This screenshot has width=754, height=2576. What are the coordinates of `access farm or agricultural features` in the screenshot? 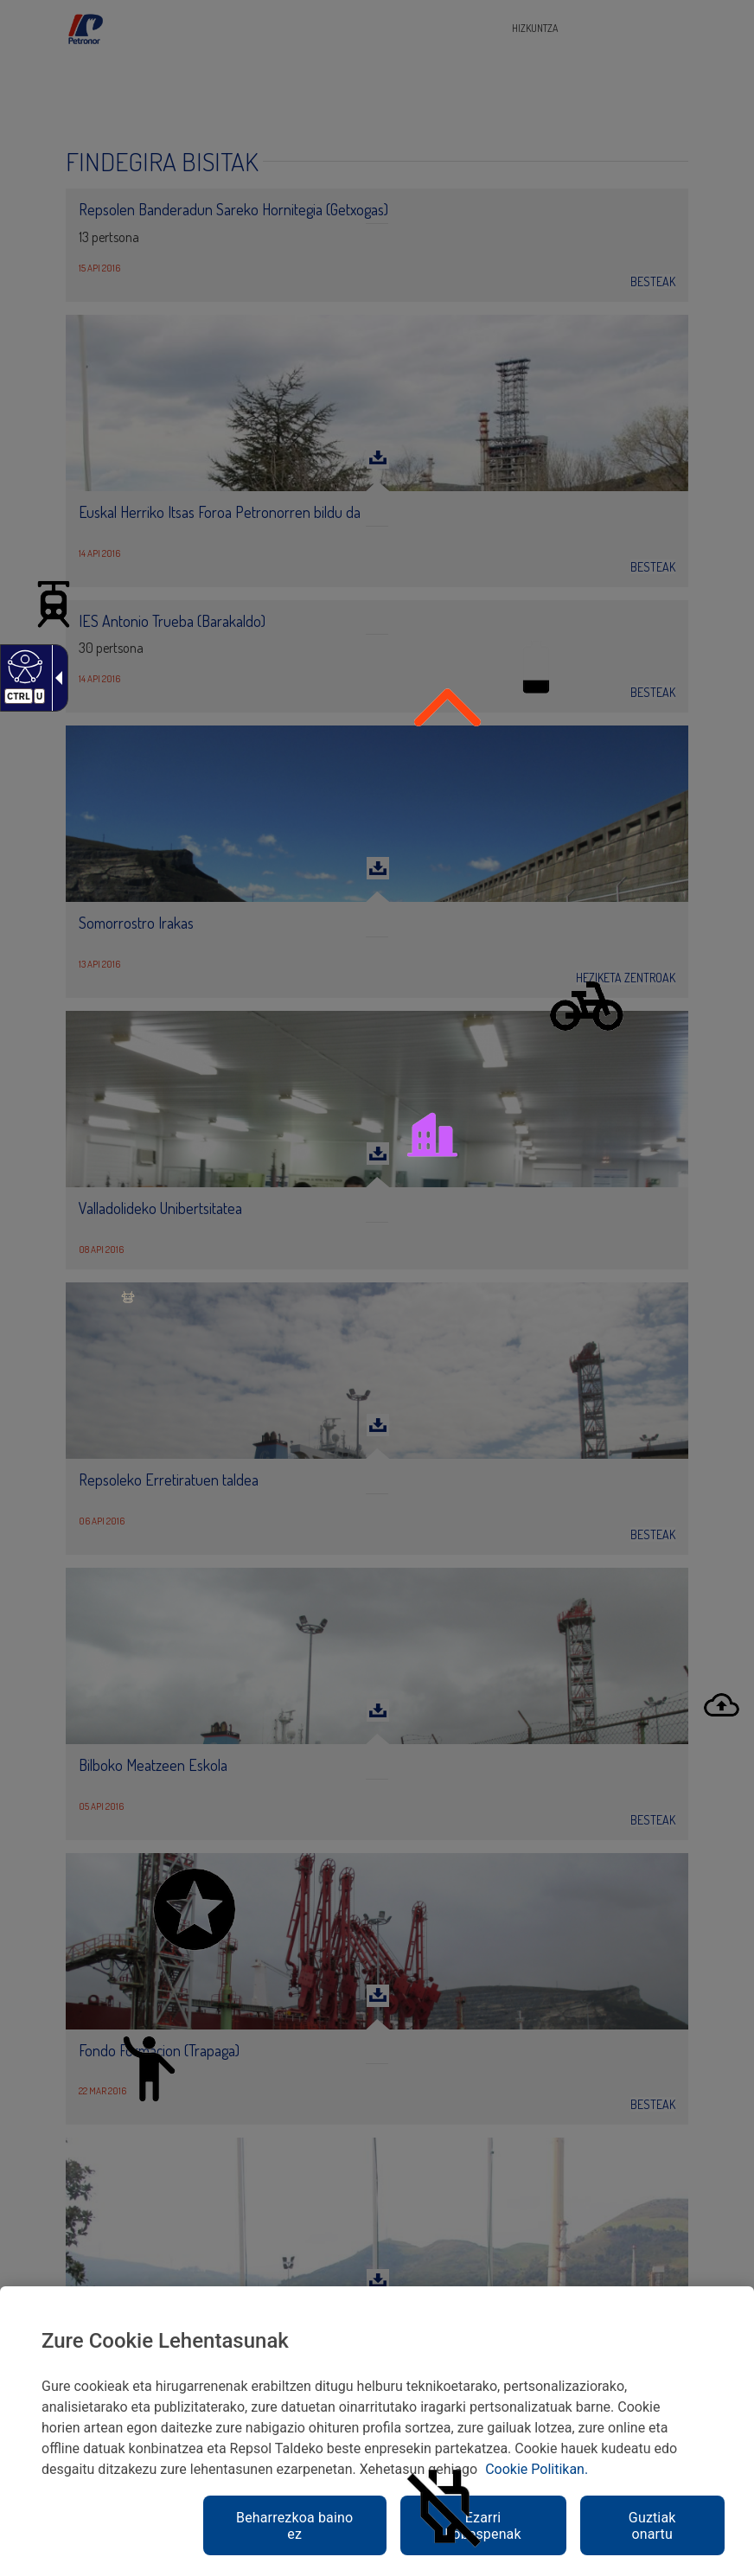 It's located at (128, 1297).